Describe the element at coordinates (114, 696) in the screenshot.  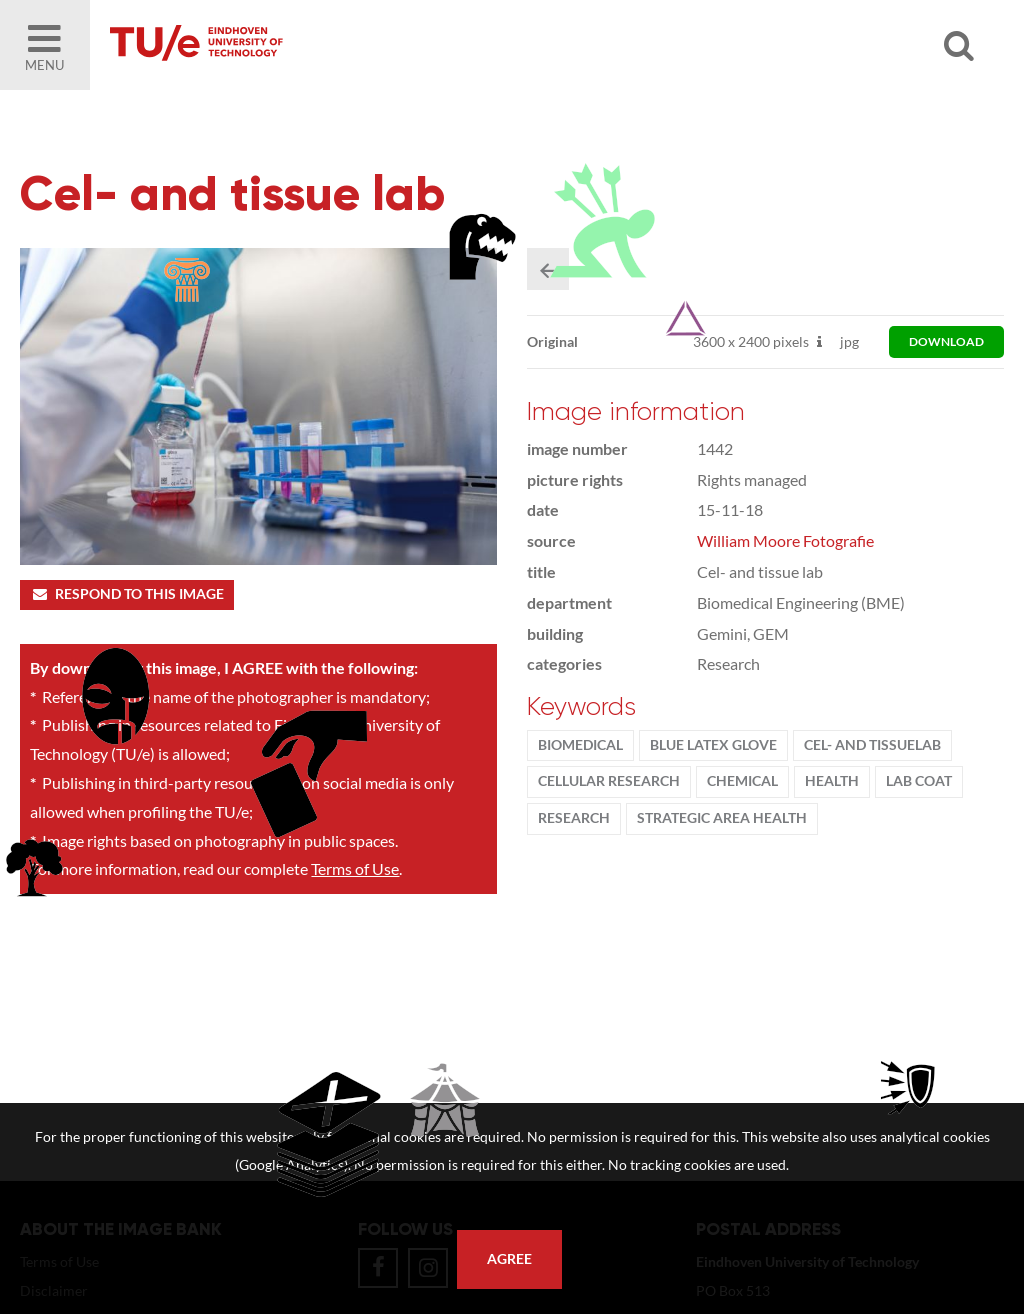
I see `indicates a defeated or knocked out character` at that location.